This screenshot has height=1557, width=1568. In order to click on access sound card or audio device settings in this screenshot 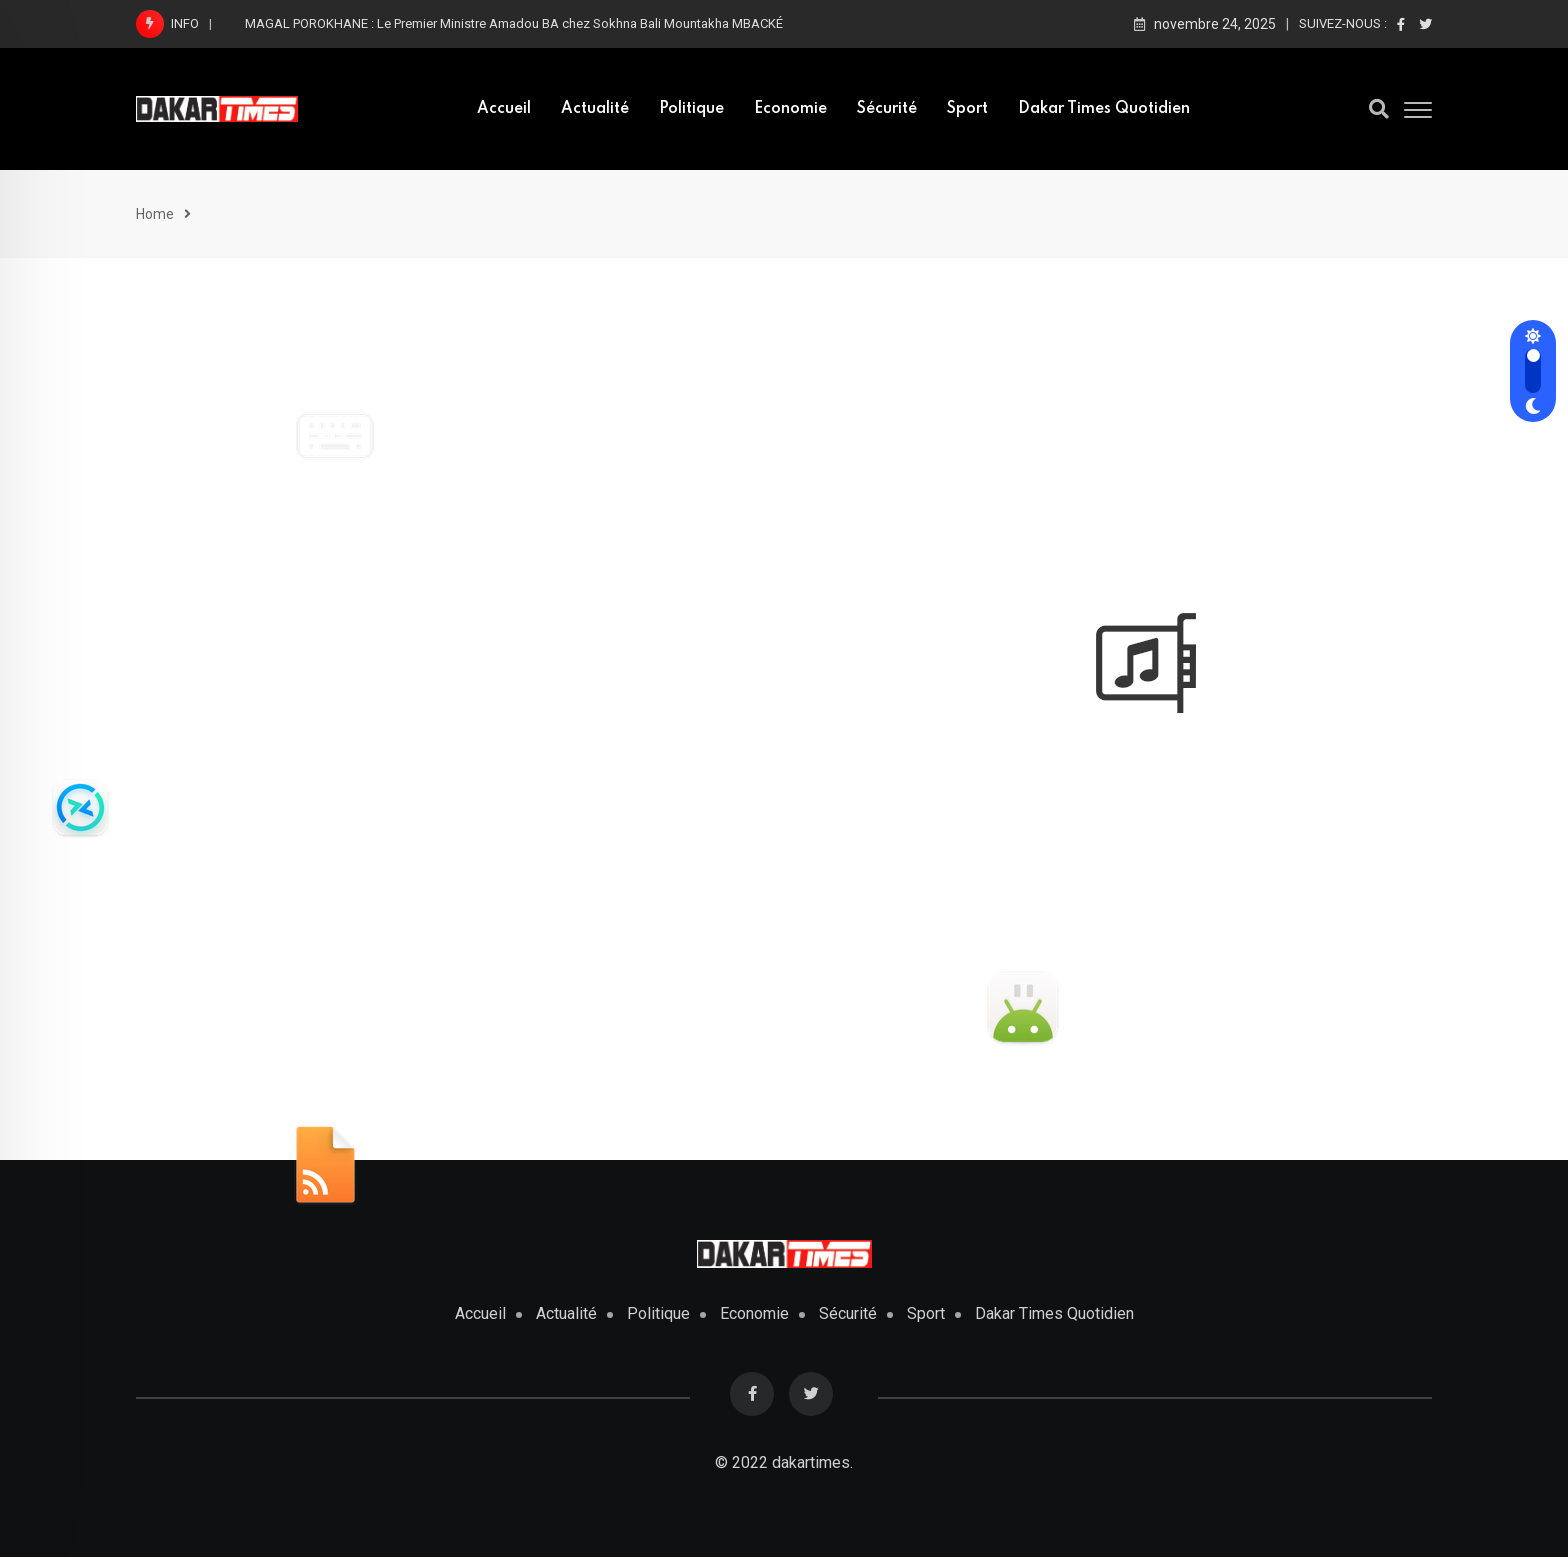, I will do `click(1146, 663)`.